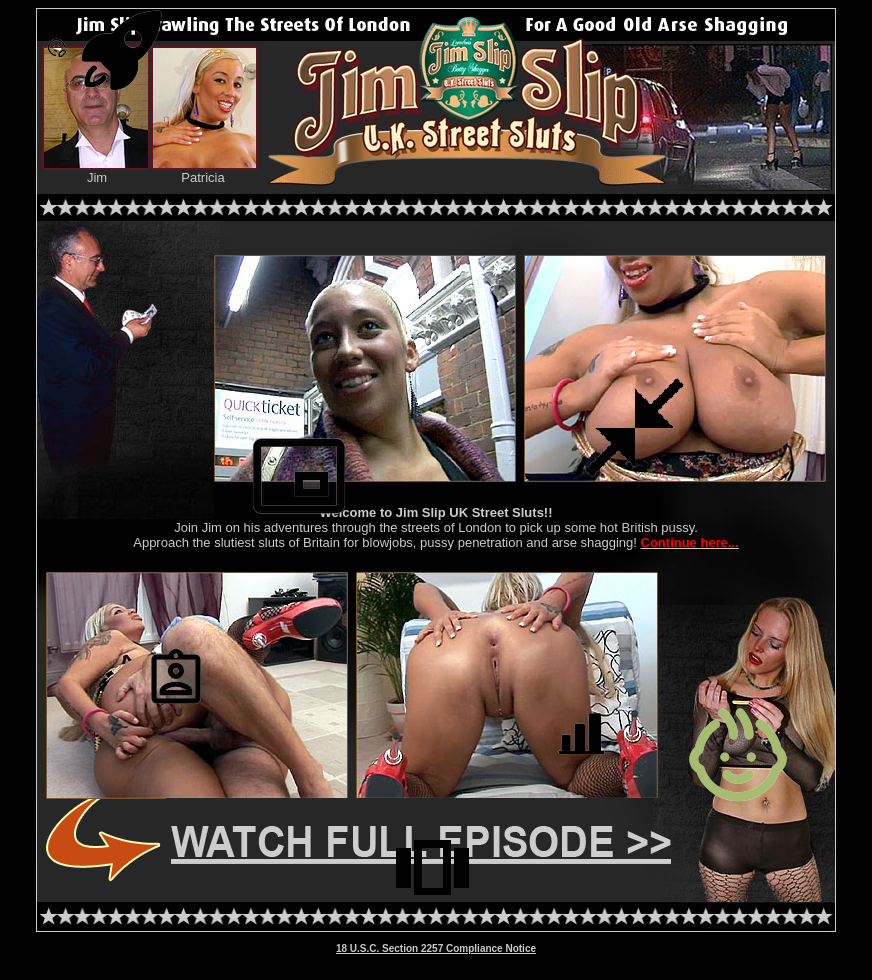  What do you see at coordinates (299, 476) in the screenshot?
I see `enable picture-in-picture mode` at bounding box center [299, 476].